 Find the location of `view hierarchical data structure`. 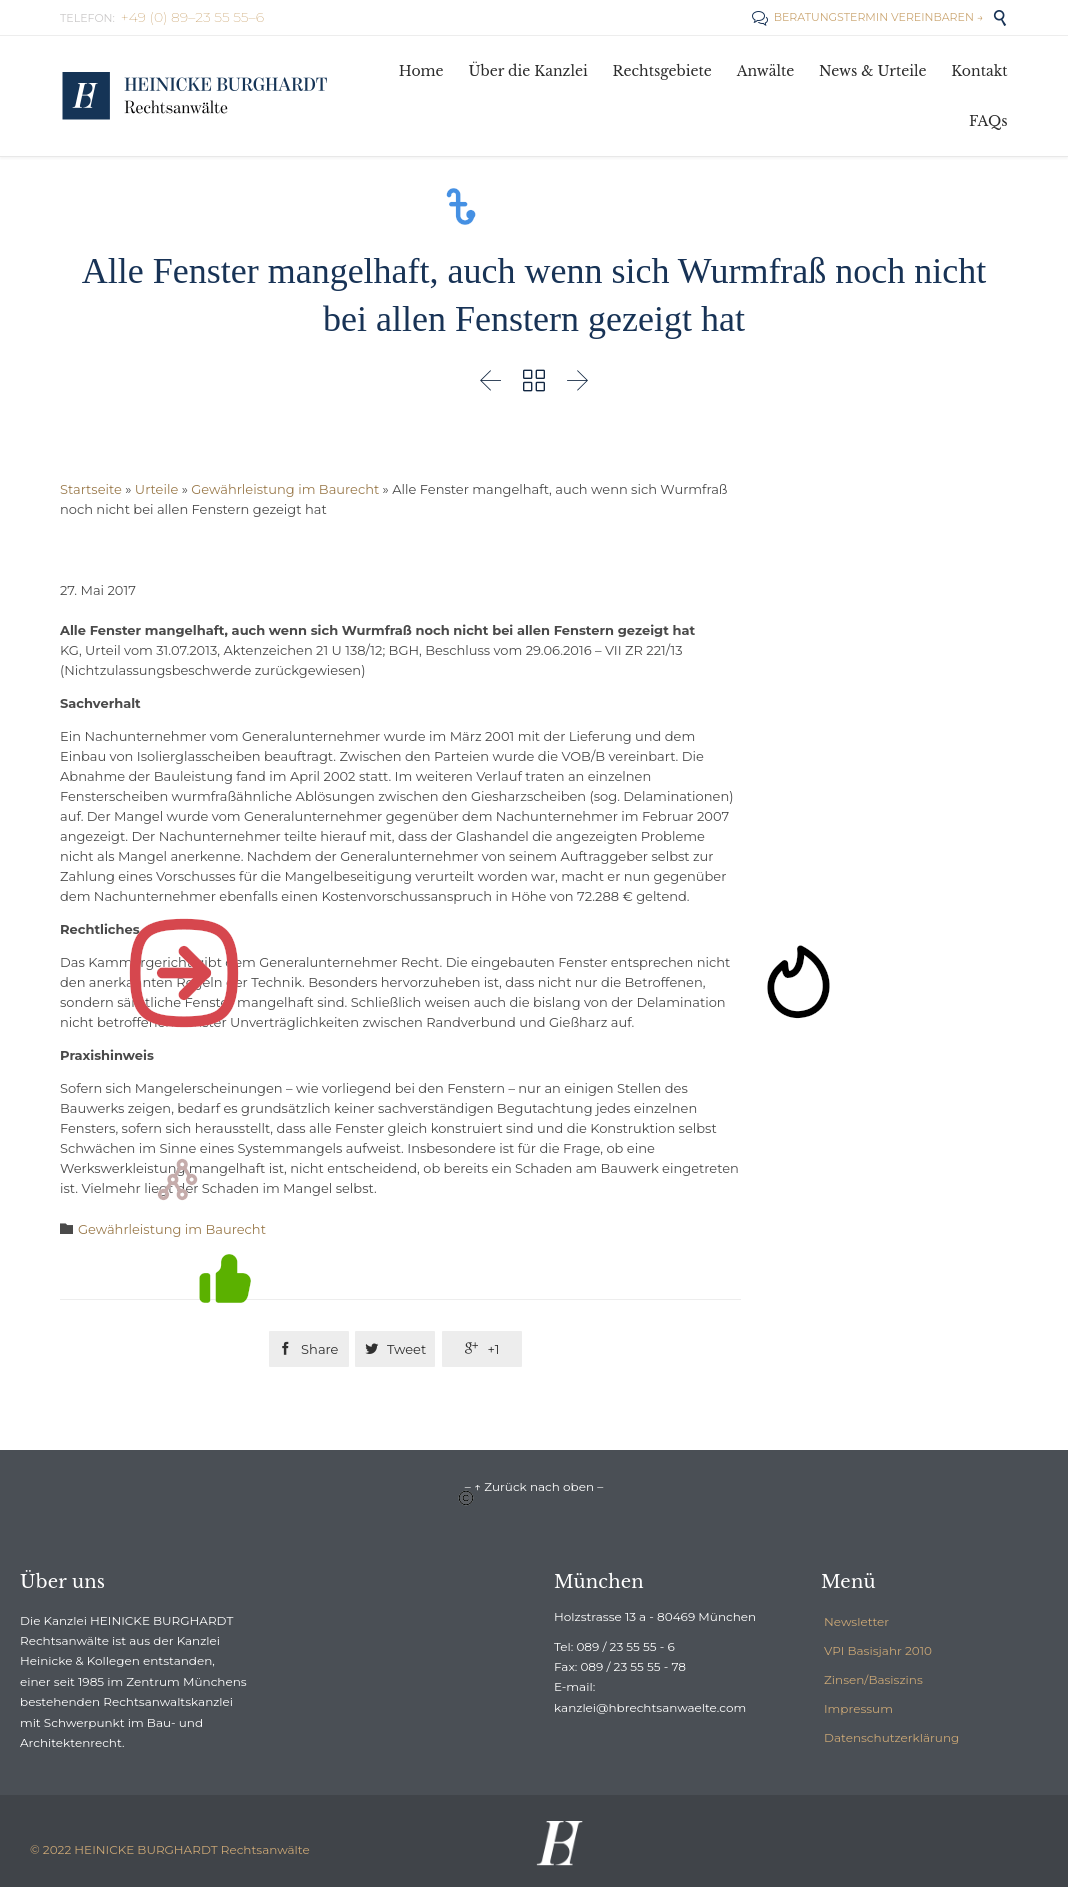

view hierarchical data structure is located at coordinates (178, 1179).